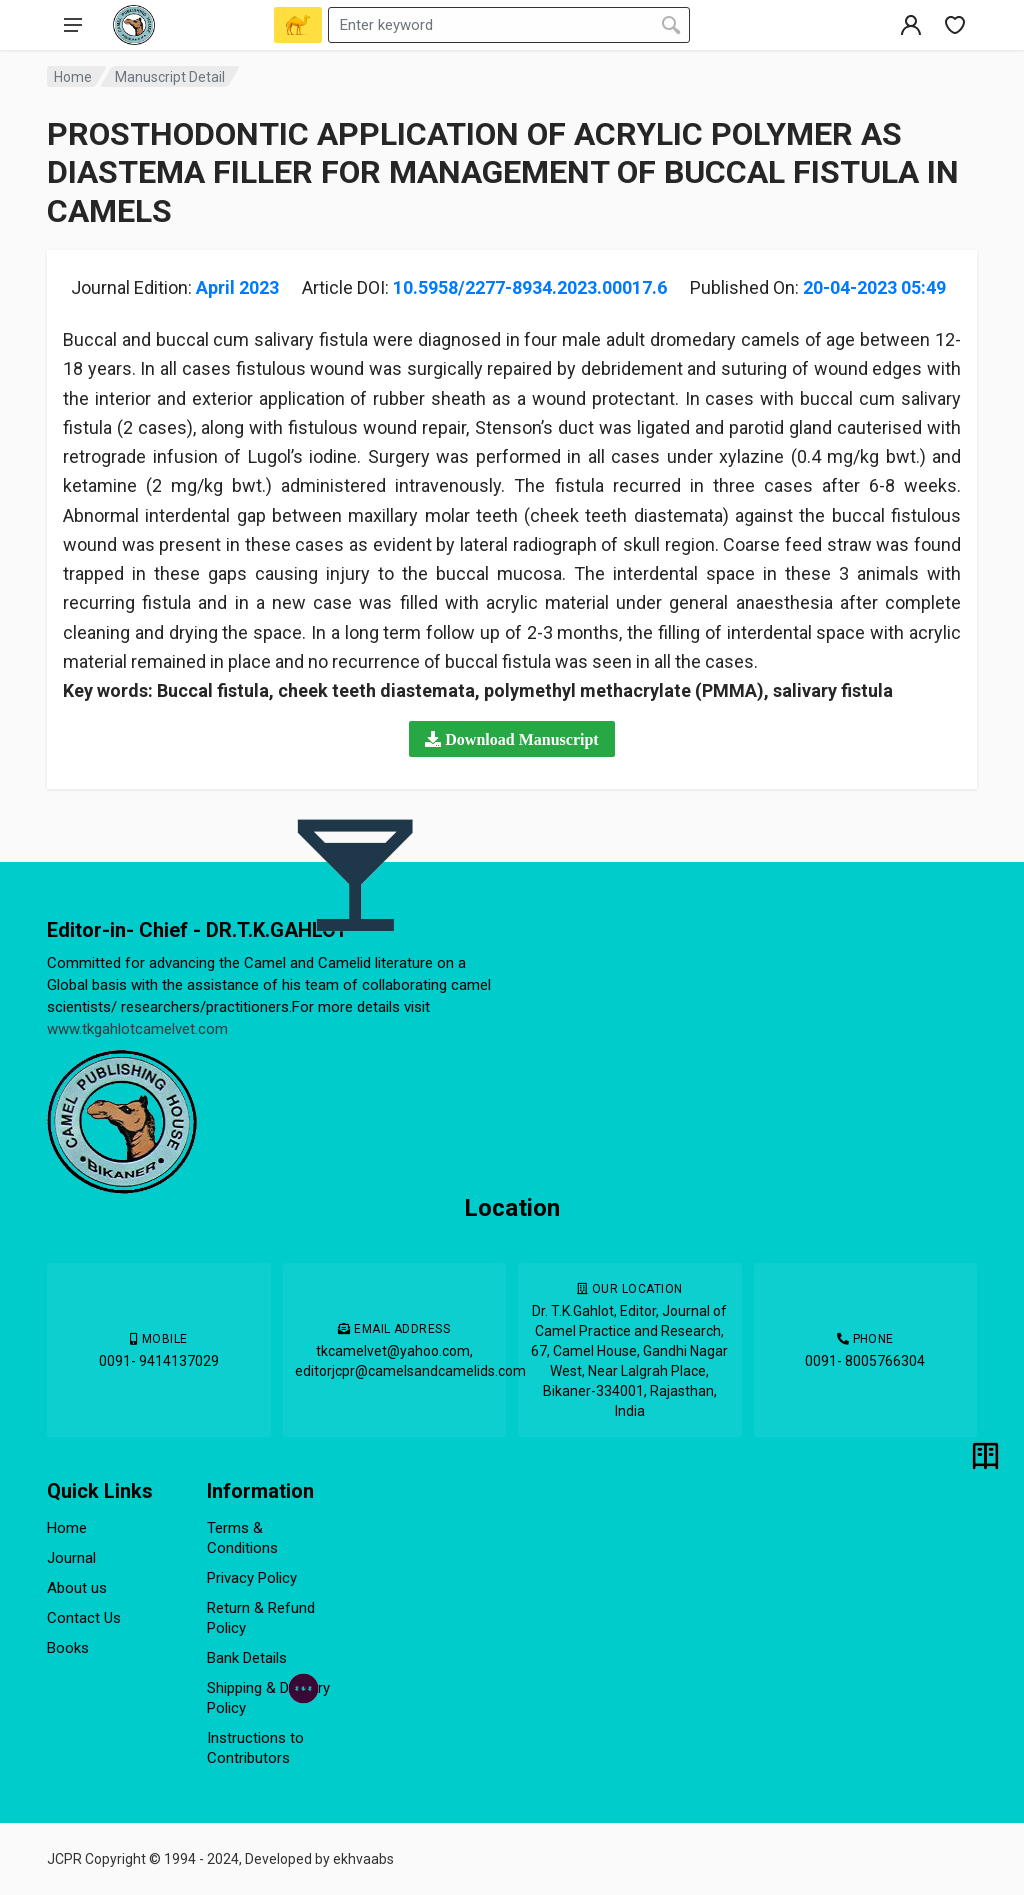 The width and height of the screenshot is (1024, 1895). Describe the element at coordinates (303, 1688) in the screenshot. I see `access more options or actions` at that location.